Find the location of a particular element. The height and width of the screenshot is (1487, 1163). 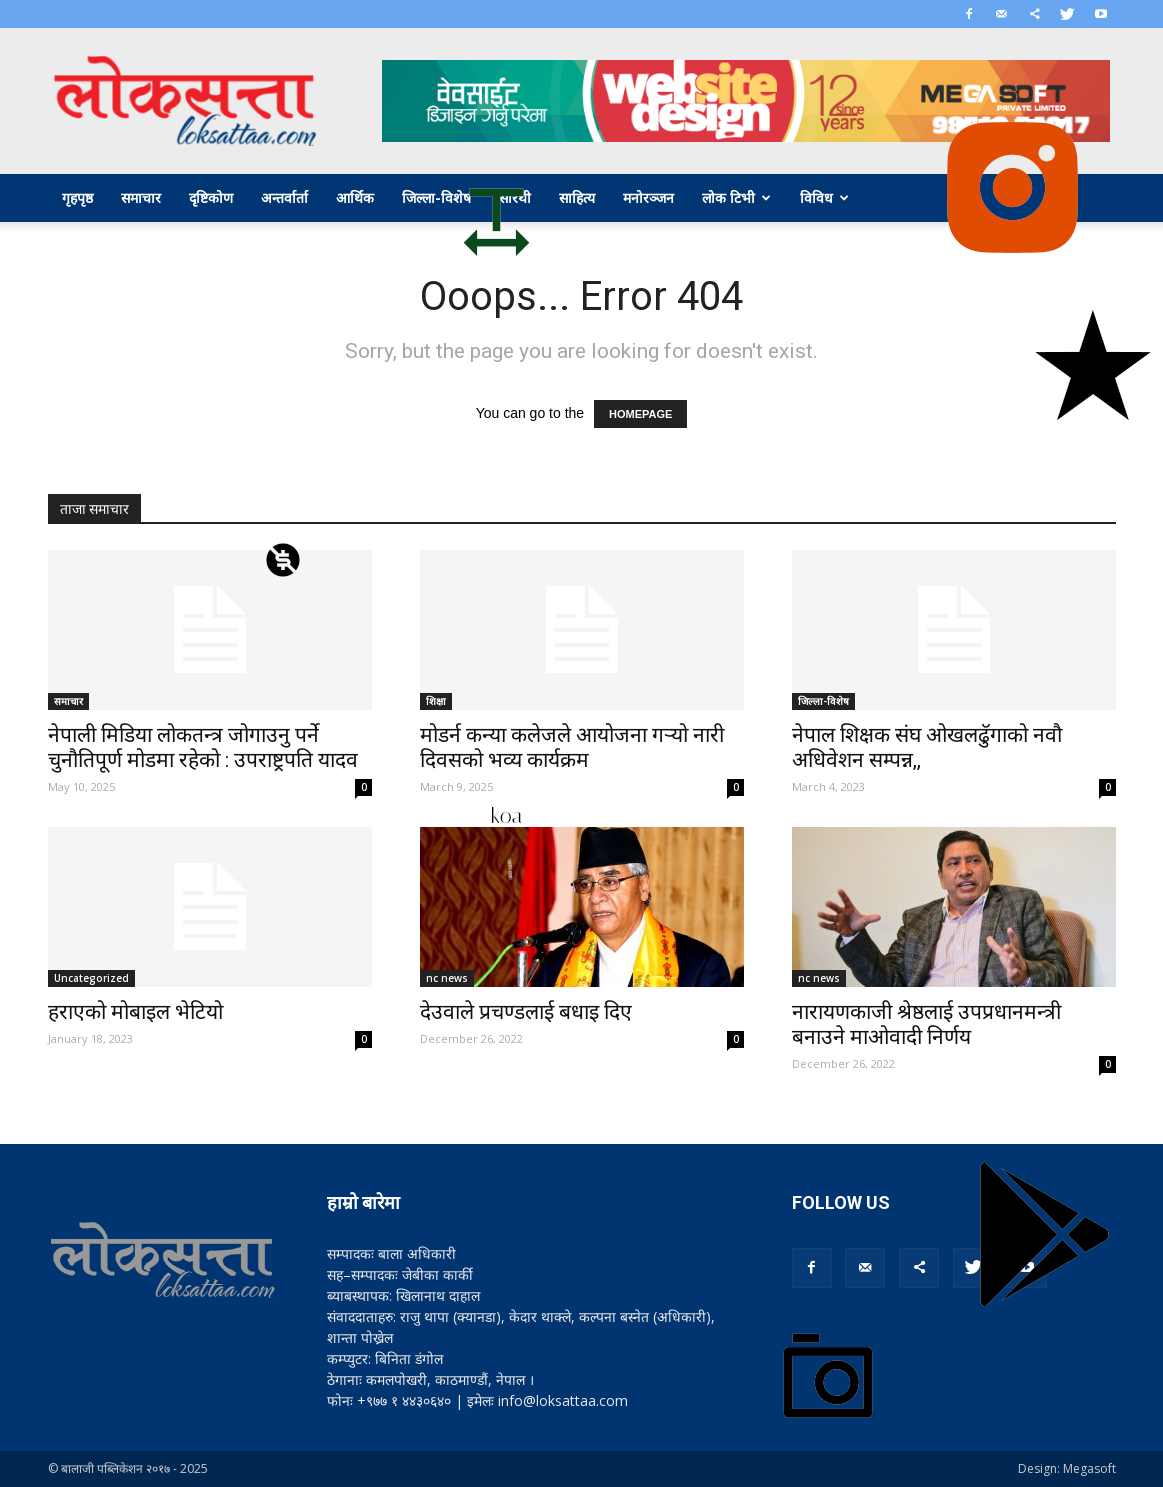

indicates non-commercial creative commons license is located at coordinates (283, 560).